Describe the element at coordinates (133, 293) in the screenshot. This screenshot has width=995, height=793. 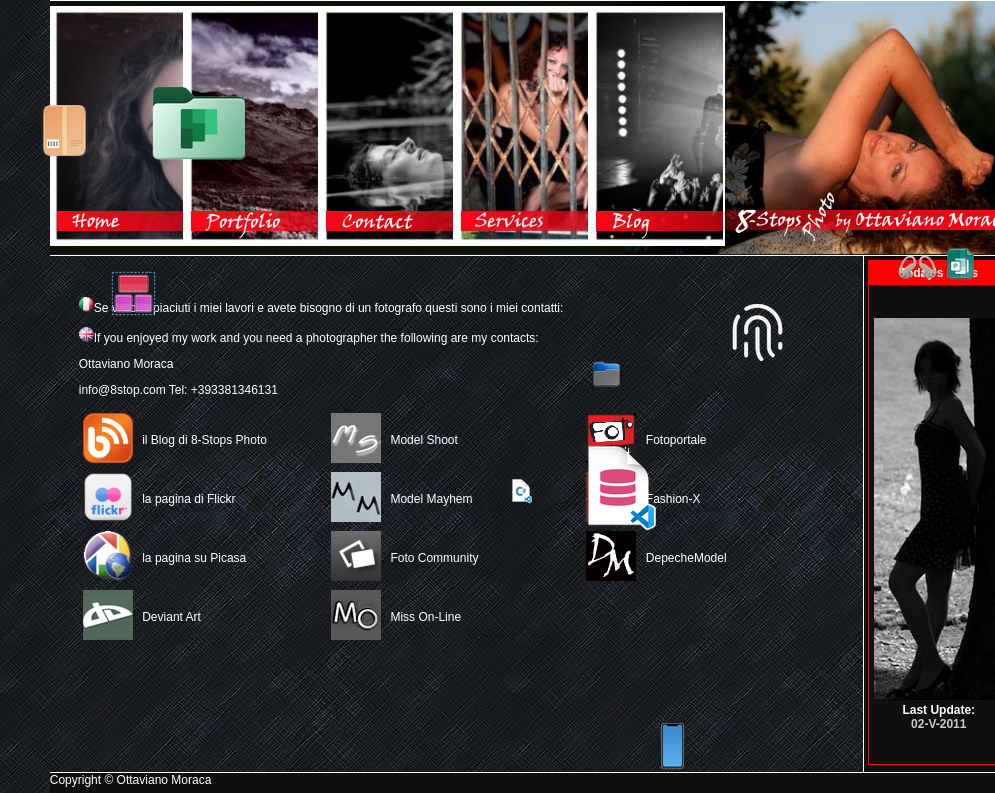
I see `select all items in the current view` at that location.